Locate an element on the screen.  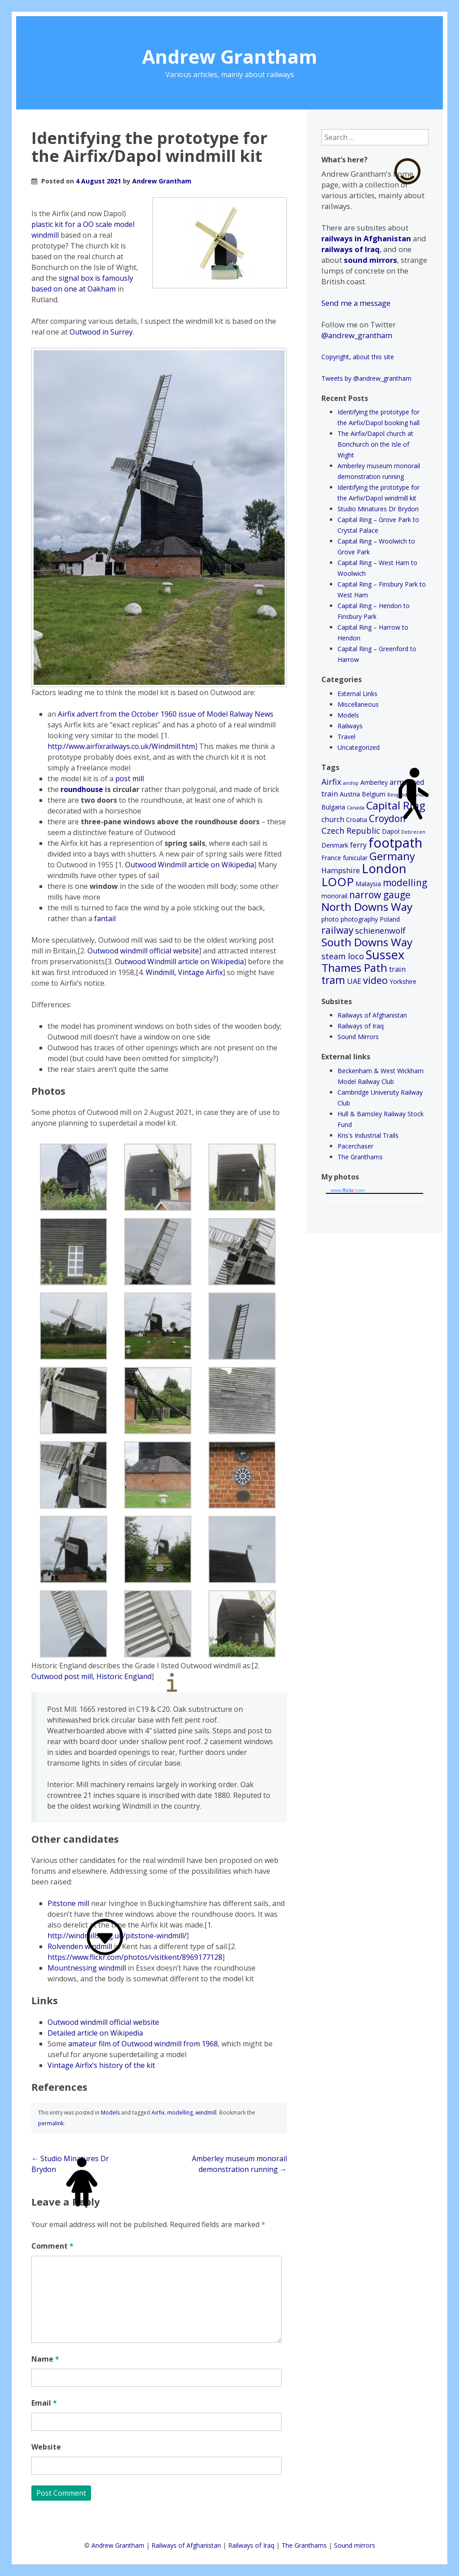
apply inner shadow effect to bottom edge is located at coordinates (407, 171).